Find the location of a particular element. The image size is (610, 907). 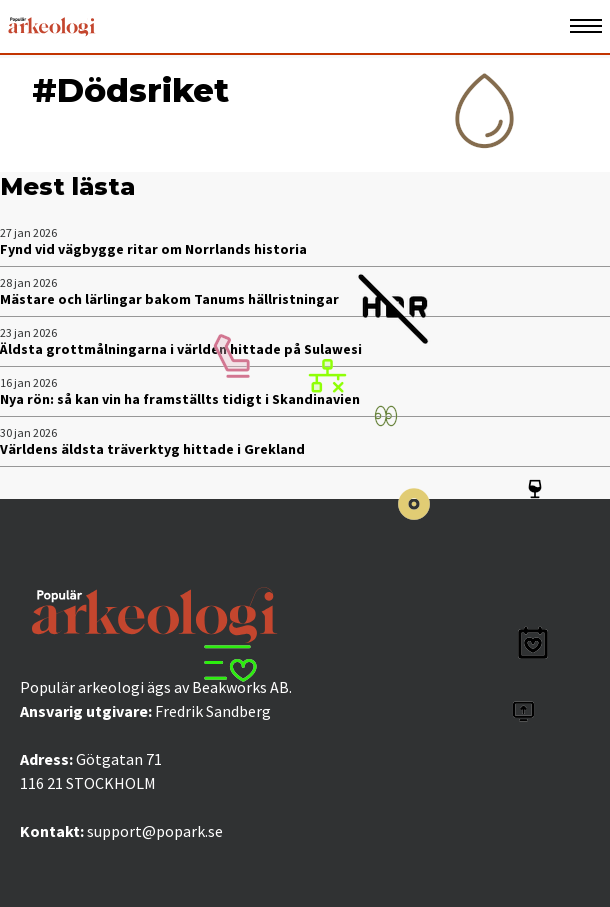

indicates water or liquid-related settings is located at coordinates (484, 113).